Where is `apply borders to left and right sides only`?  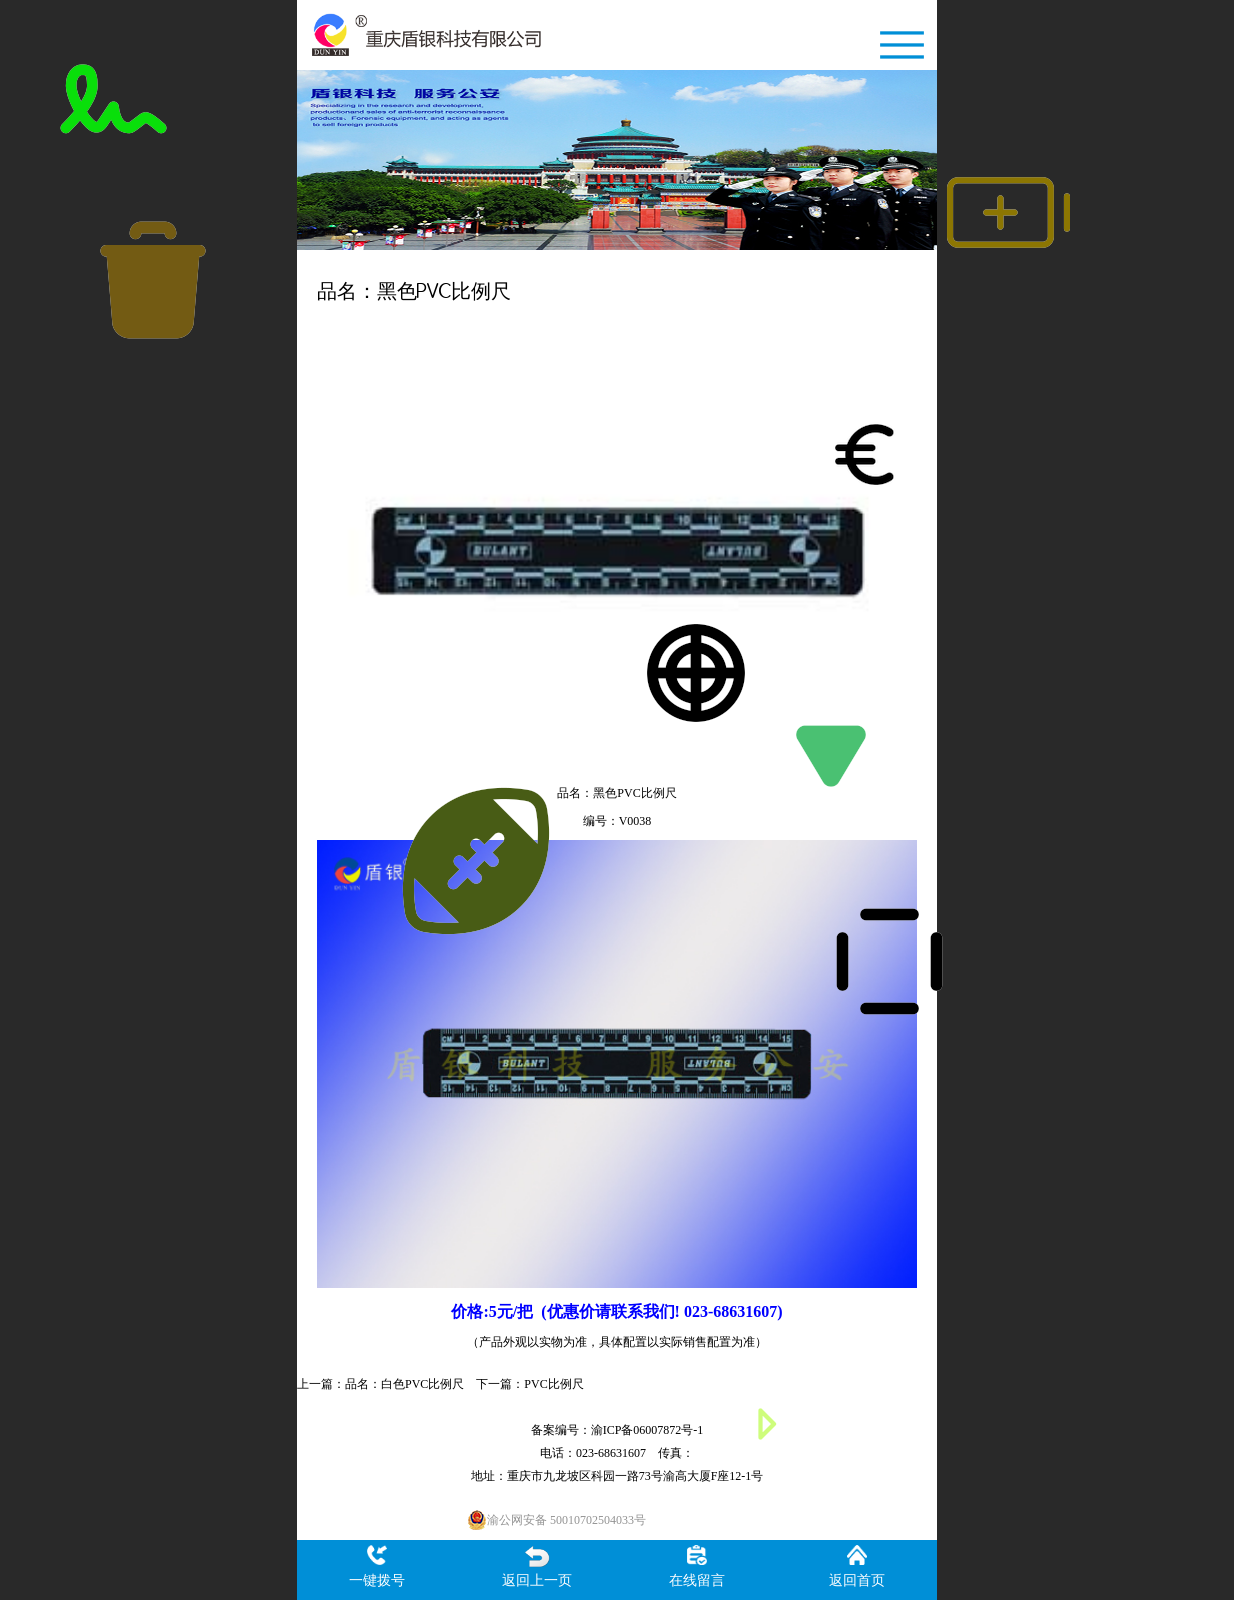 apply borders to left and right sides only is located at coordinates (889, 961).